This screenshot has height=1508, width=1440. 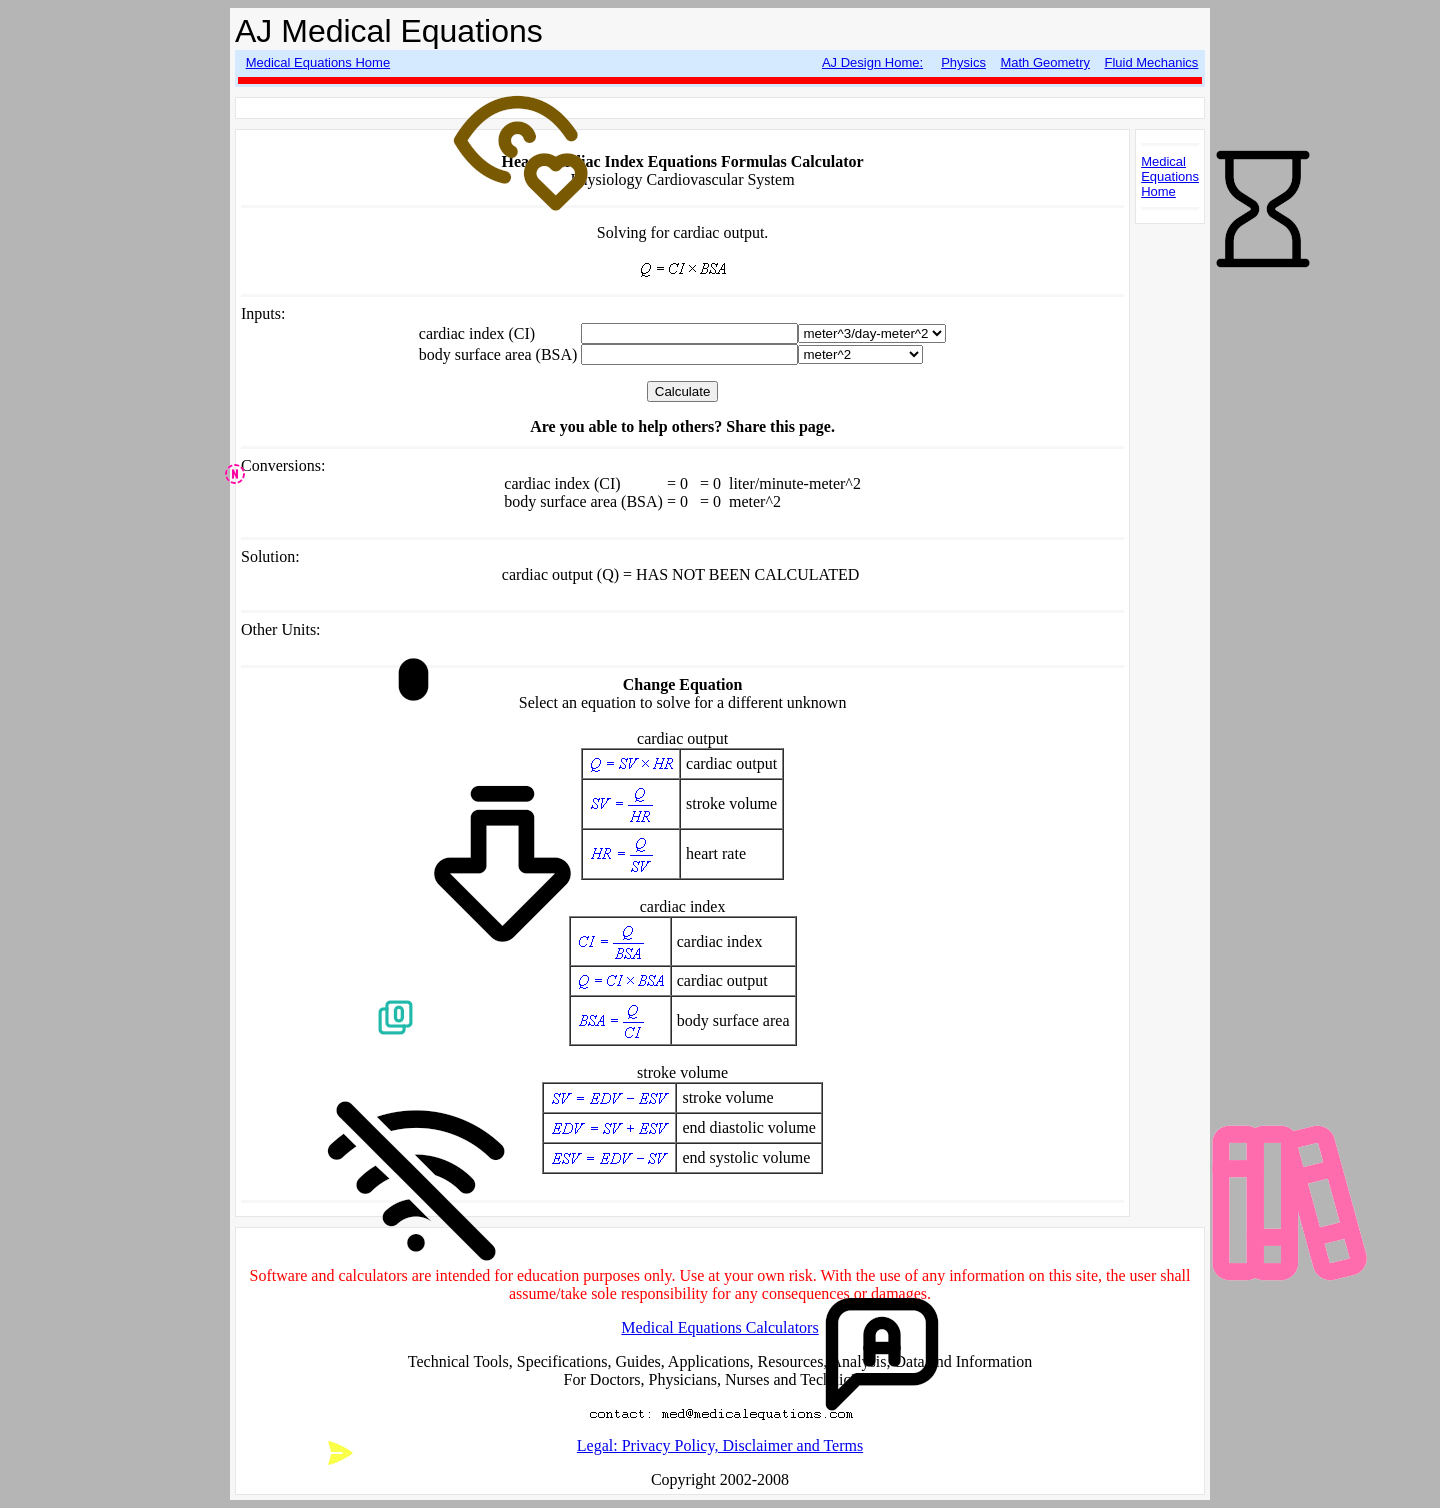 I want to click on translate message or conversation, so click(x=882, y=1348).